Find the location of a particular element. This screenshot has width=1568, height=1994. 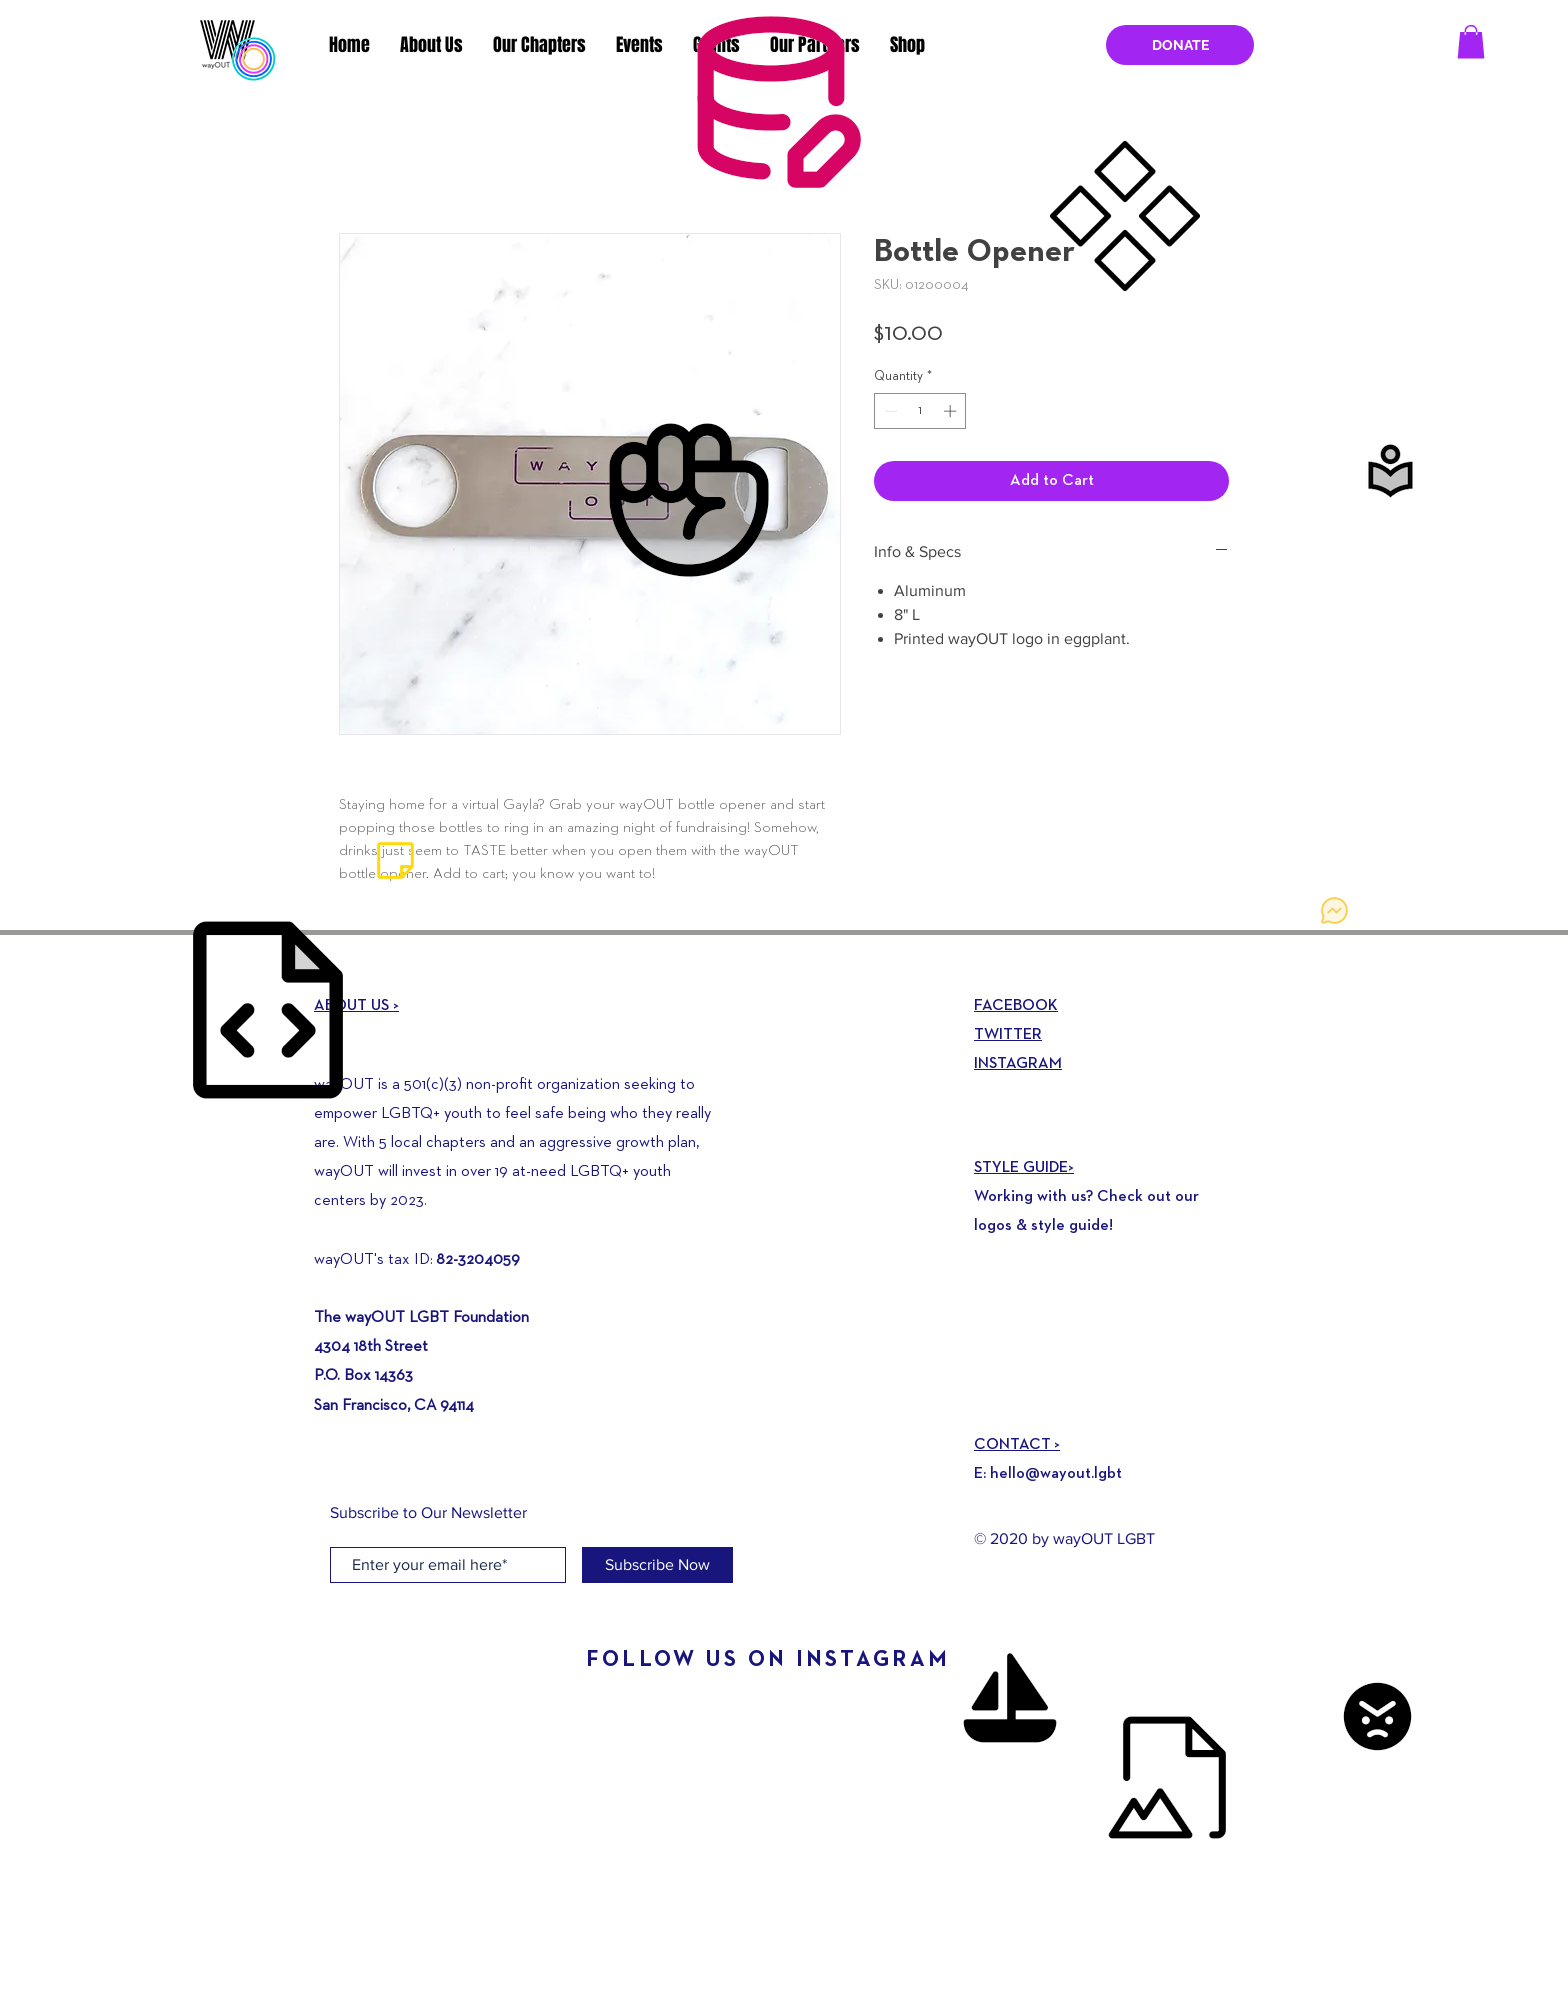

open facebook messenger is located at coordinates (1334, 910).